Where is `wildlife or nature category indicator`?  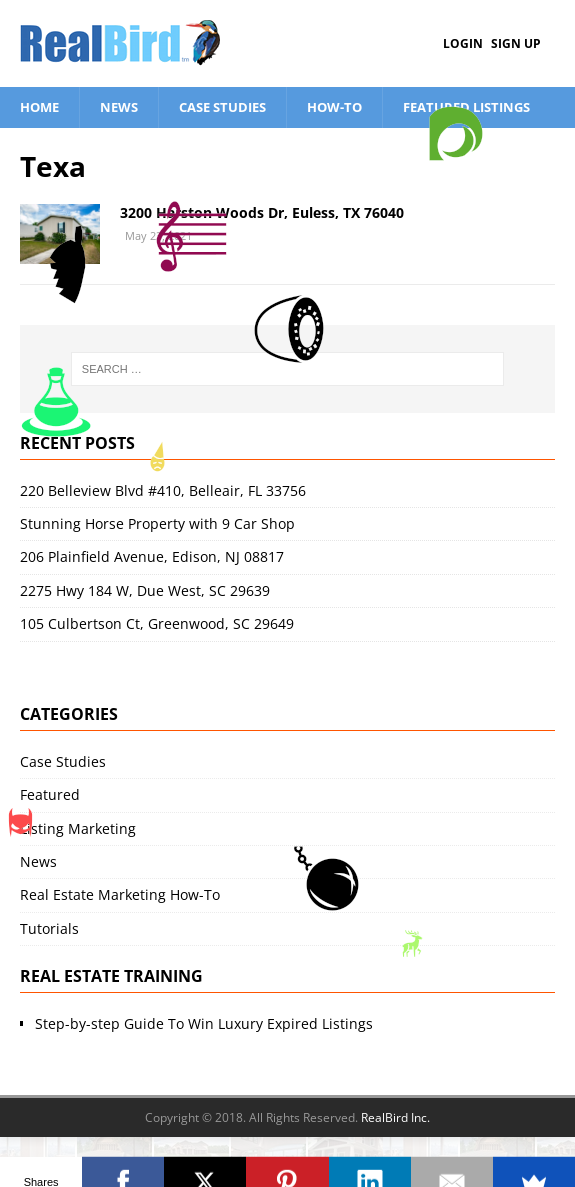
wildlife or nature category indicator is located at coordinates (412, 943).